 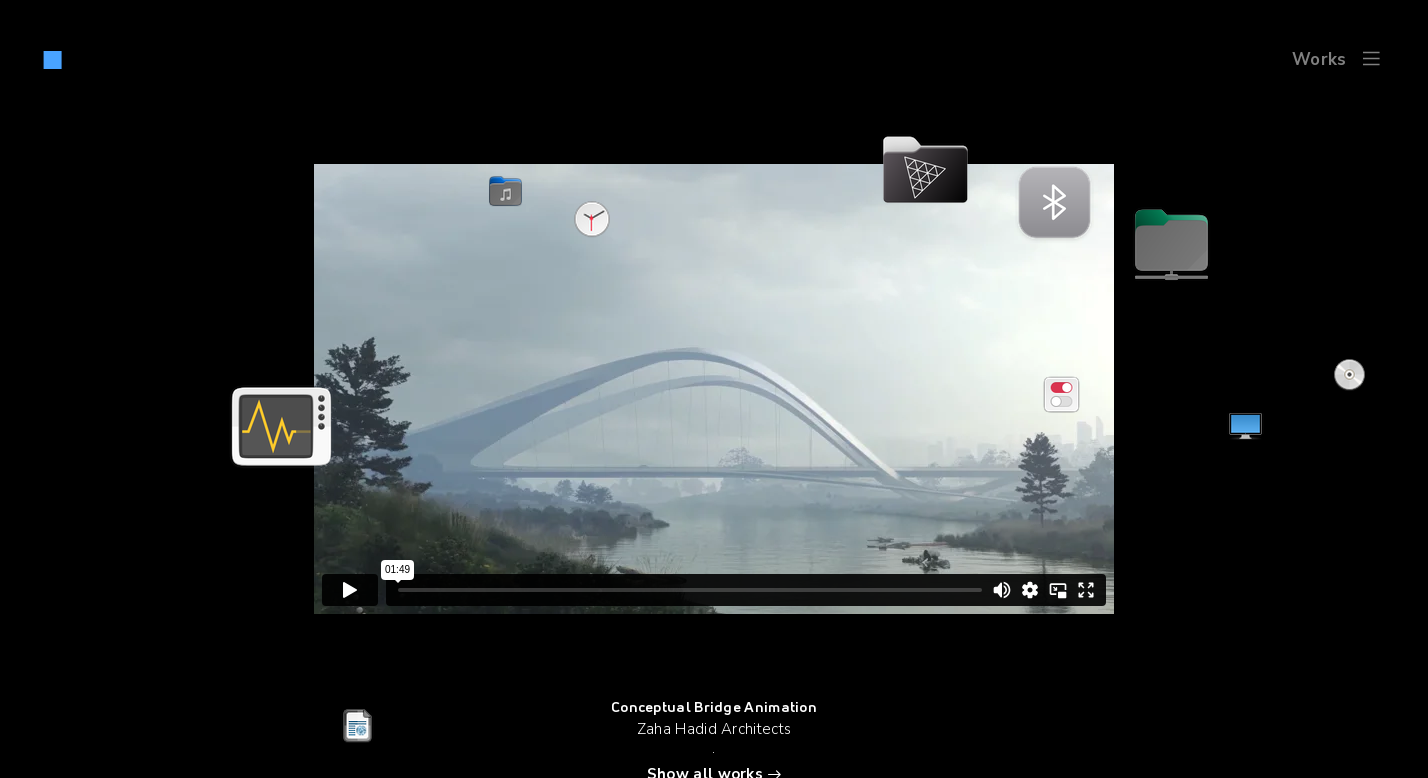 I want to click on bluetooth is currently disabled or inactive, so click(x=1054, y=203).